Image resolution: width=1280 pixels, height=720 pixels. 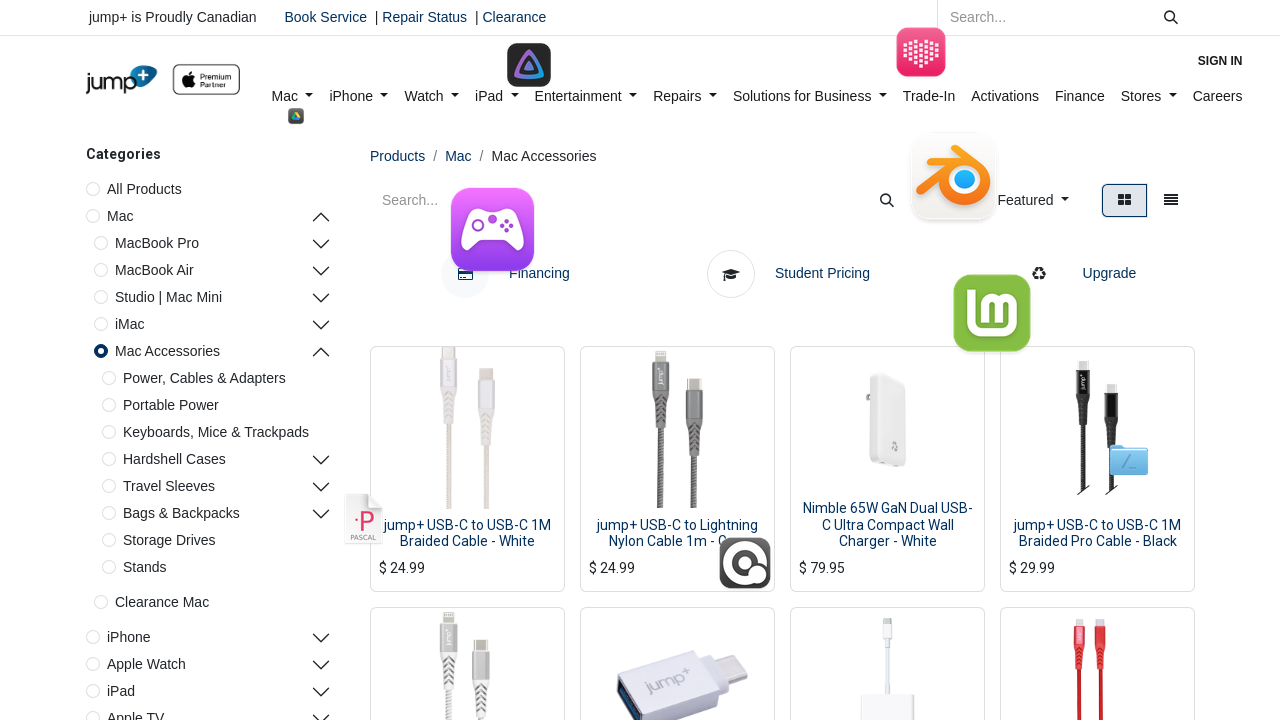 What do you see at coordinates (921, 52) in the screenshot?
I see `open vvave music player app` at bounding box center [921, 52].